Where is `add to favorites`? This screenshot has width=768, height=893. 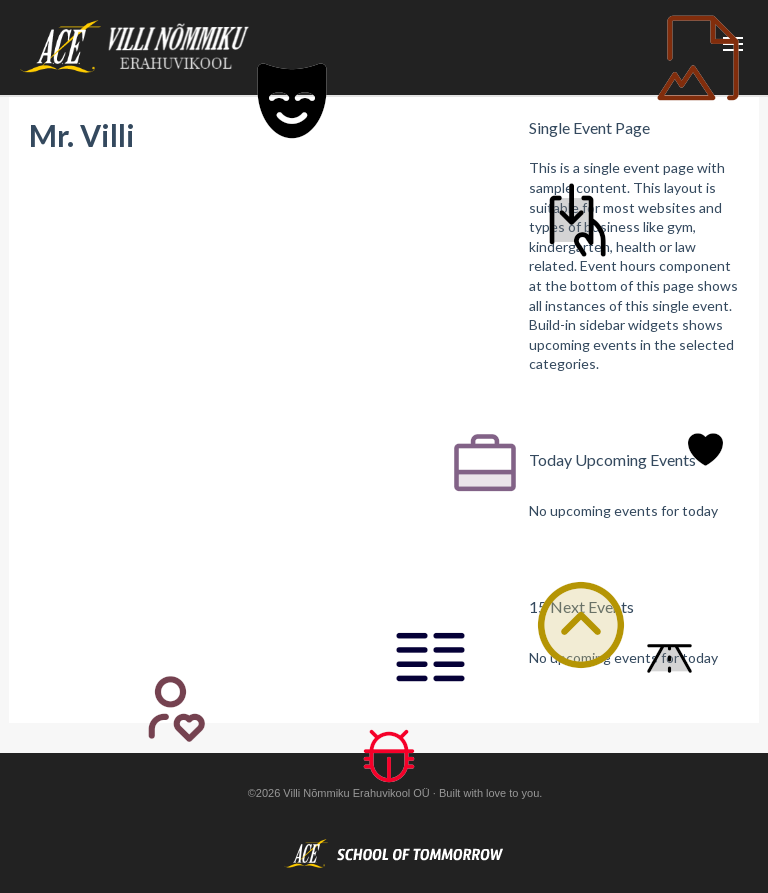 add to favorites is located at coordinates (705, 449).